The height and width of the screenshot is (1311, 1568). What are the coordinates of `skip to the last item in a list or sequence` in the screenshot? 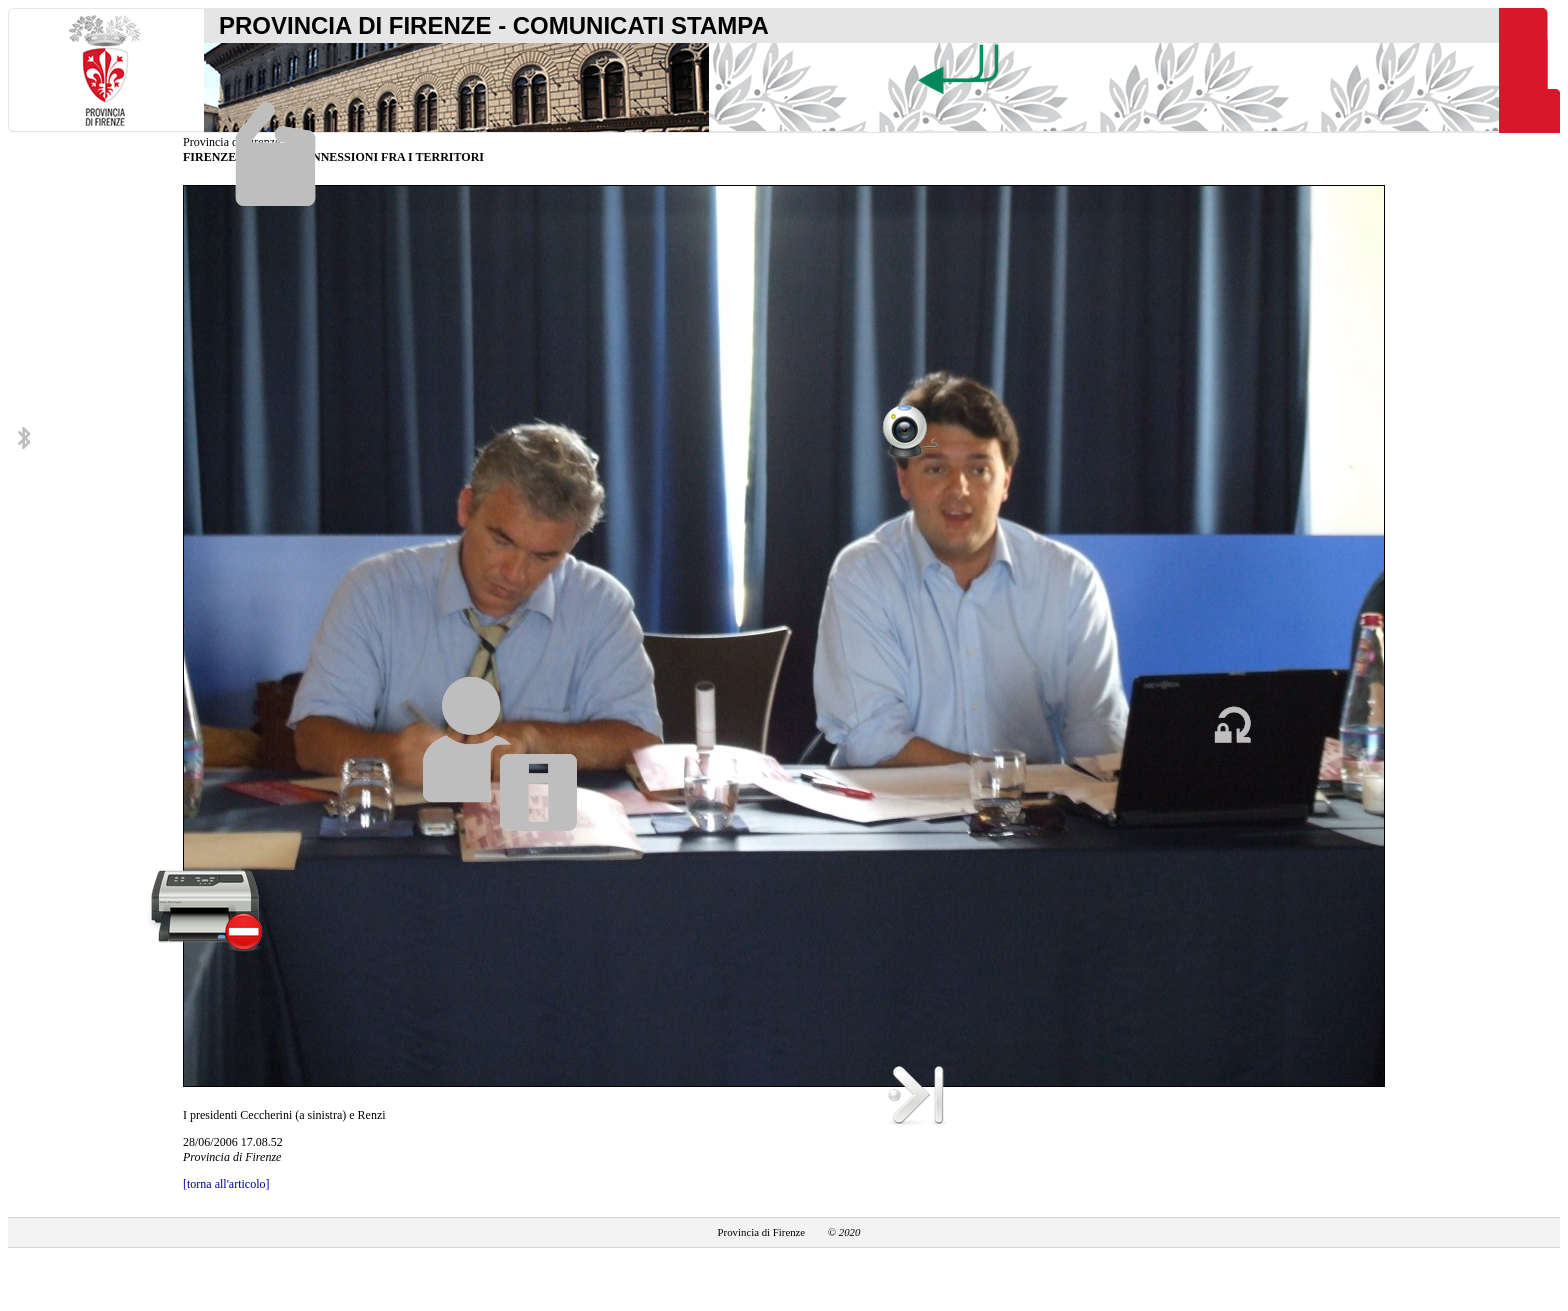 It's located at (917, 1095).